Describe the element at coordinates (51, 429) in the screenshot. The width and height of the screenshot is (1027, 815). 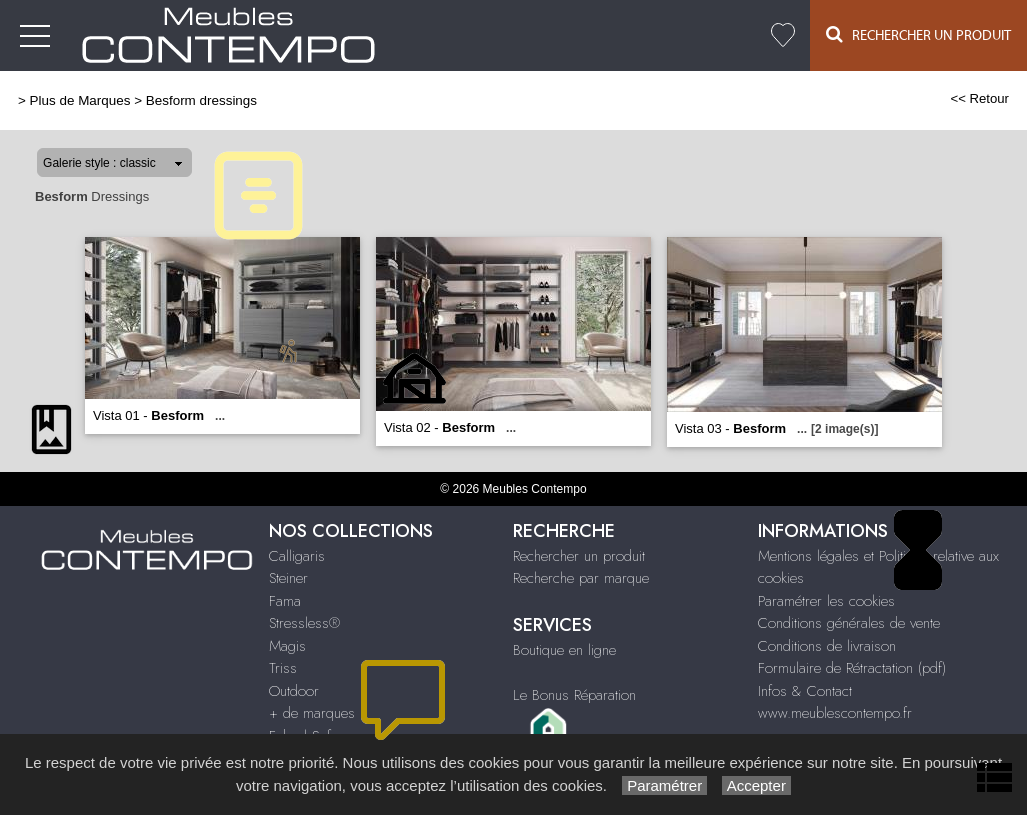
I see `open photo album` at that location.